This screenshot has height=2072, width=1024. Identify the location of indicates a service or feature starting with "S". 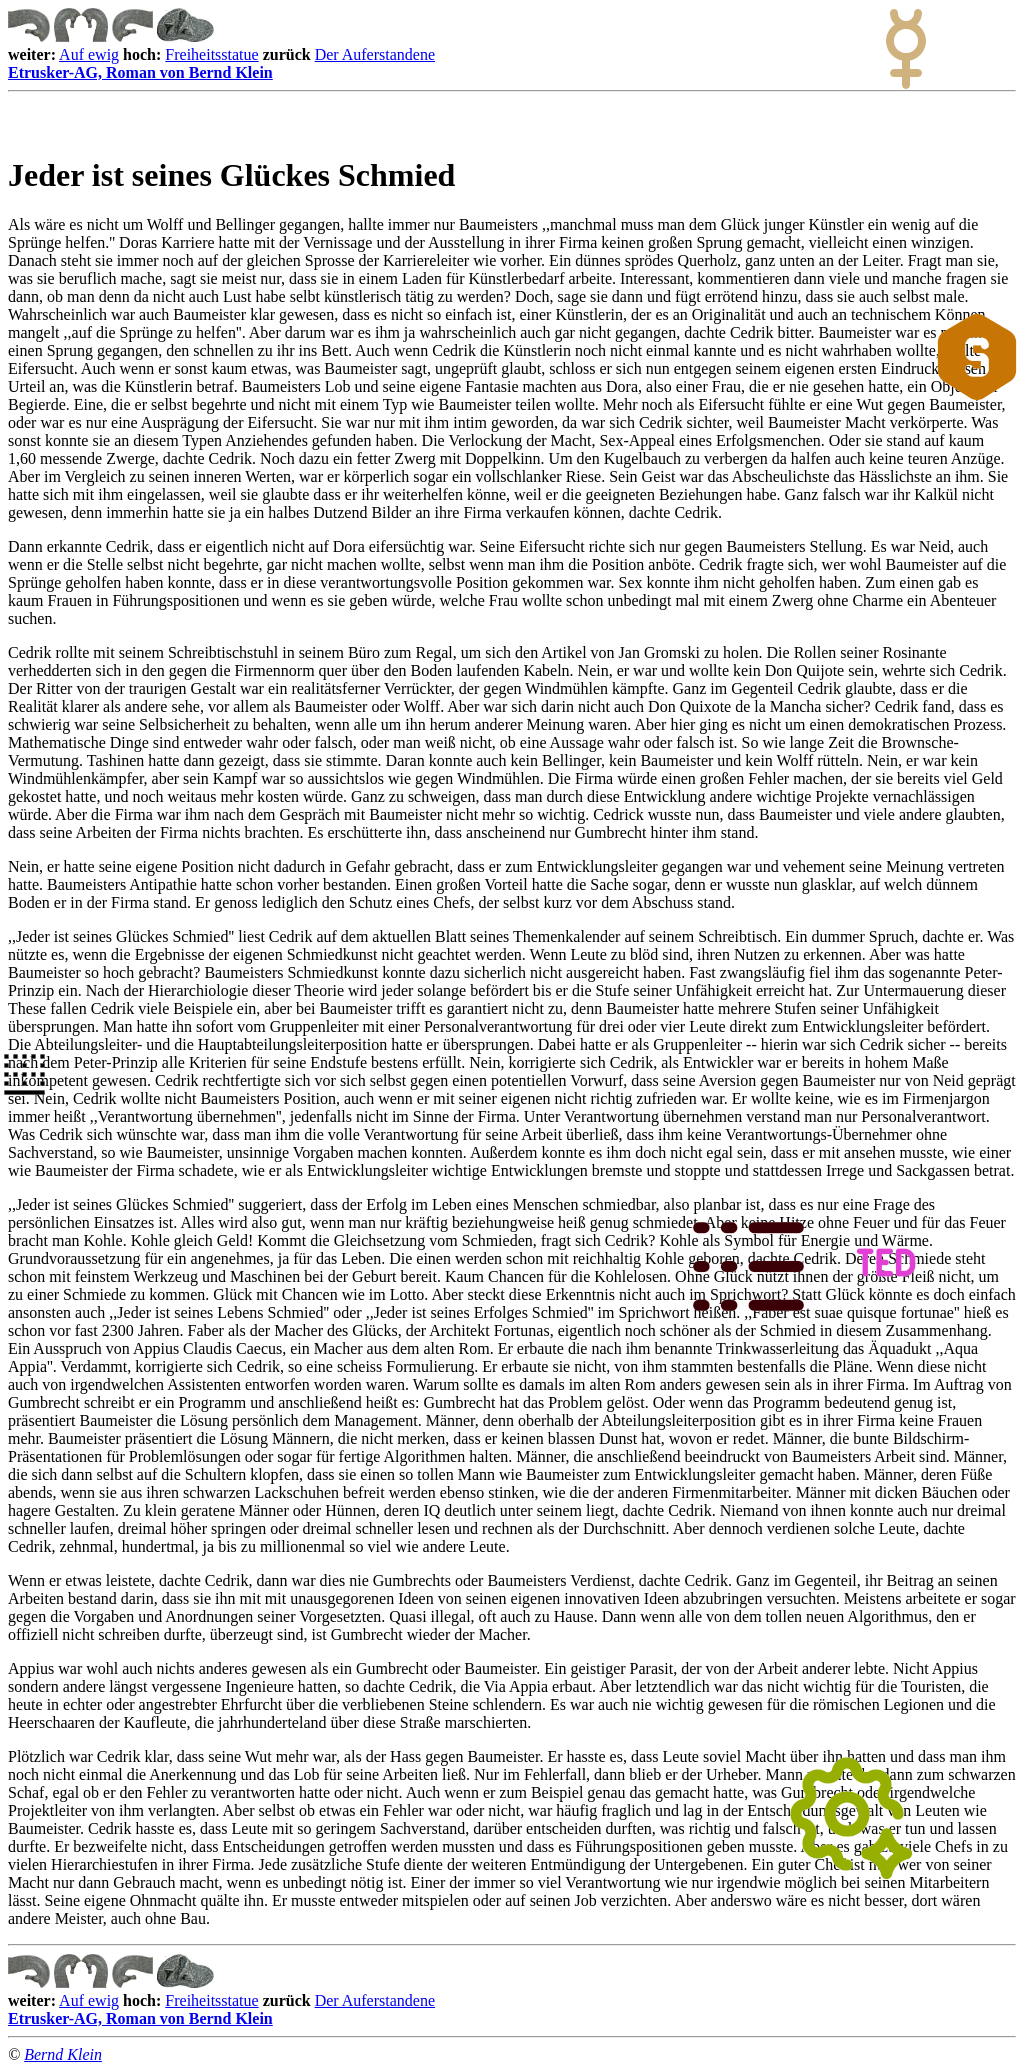
(977, 357).